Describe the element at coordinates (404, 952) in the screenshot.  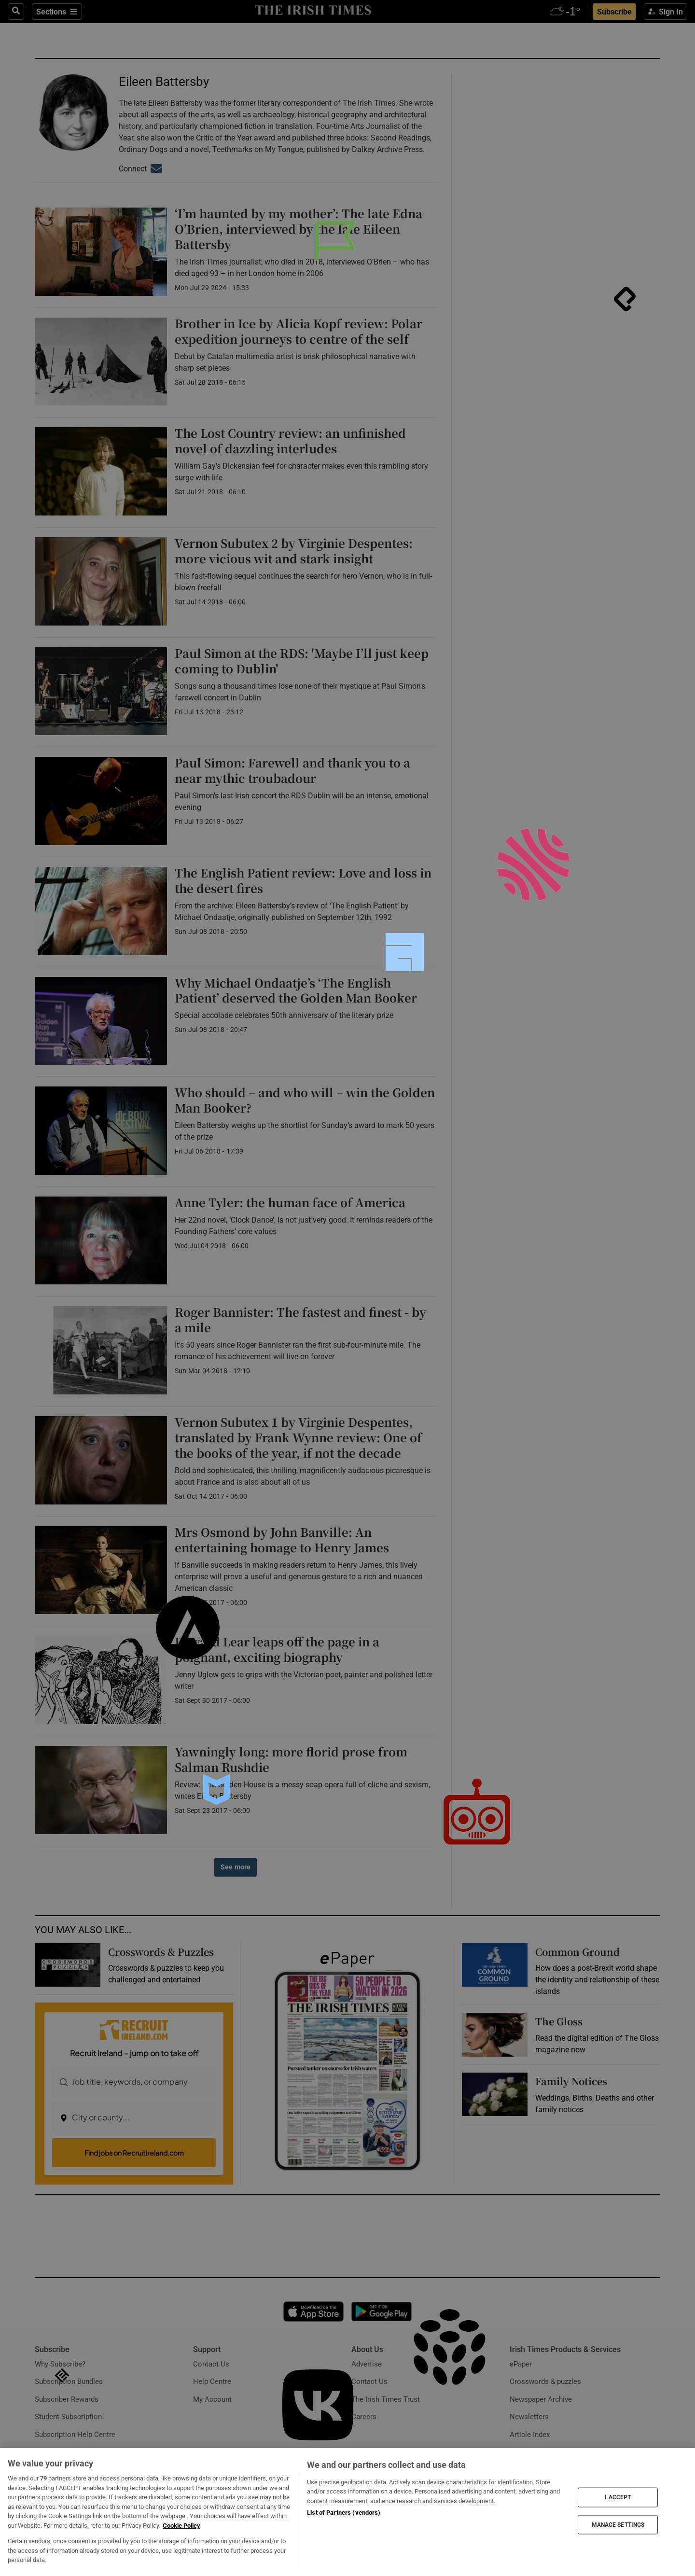
I see `awesomewm window manager logo` at that location.